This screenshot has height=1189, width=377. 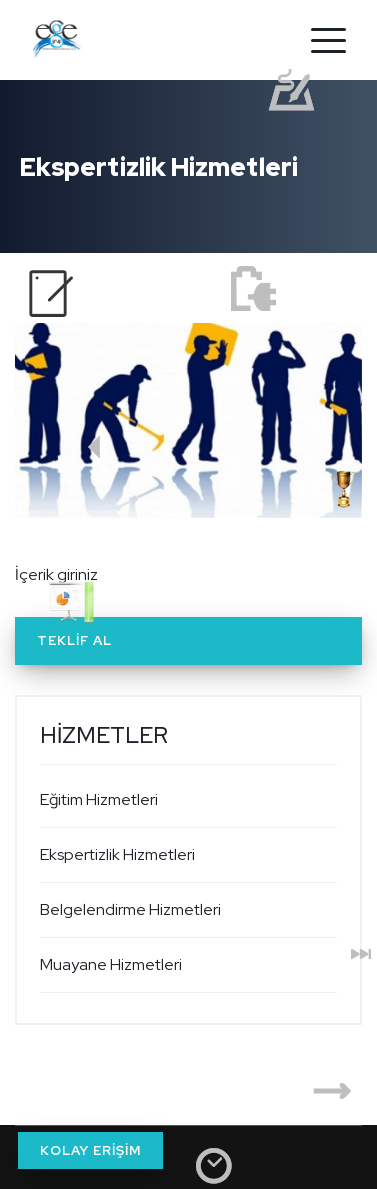 What do you see at coordinates (95, 447) in the screenshot?
I see `navigate to the previous item or screen` at bounding box center [95, 447].